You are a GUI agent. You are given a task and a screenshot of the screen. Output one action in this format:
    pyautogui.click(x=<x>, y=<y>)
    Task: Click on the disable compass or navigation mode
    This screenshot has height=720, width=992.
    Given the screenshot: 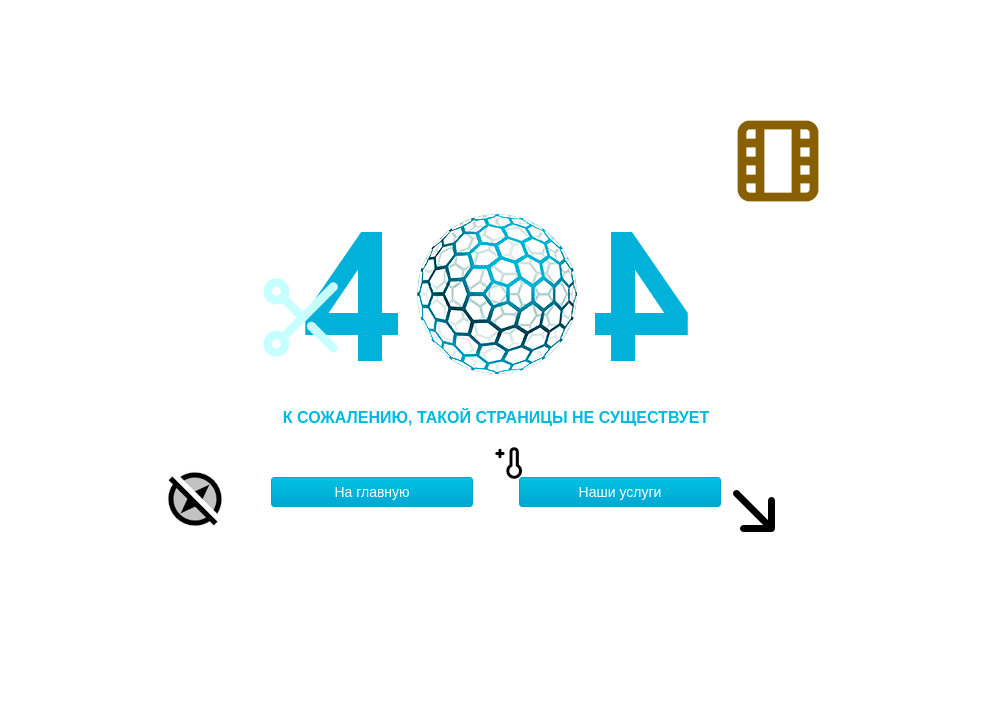 What is the action you would take?
    pyautogui.click(x=195, y=499)
    